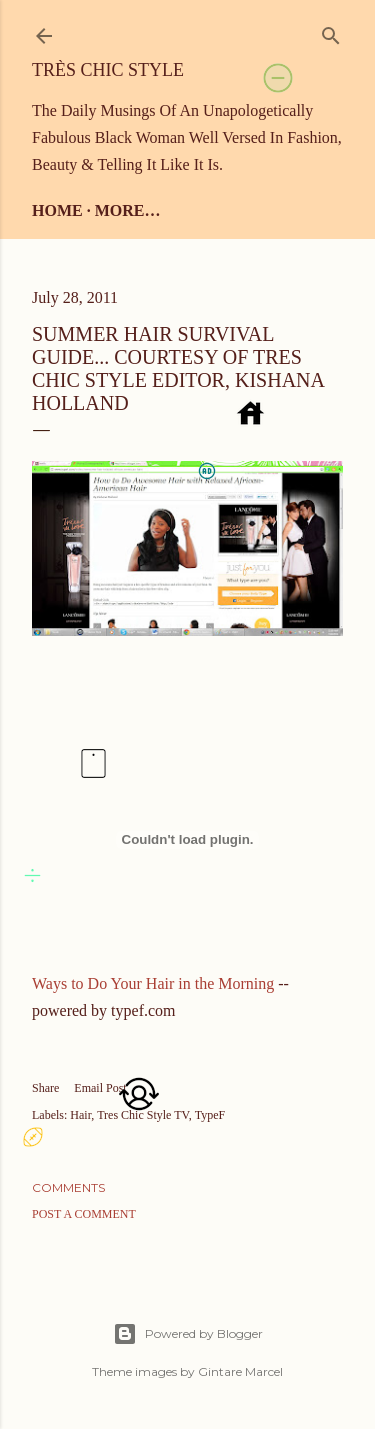 The height and width of the screenshot is (1429, 375). Describe the element at coordinates (278, 78) in the screenshot. I see `remove an item from a list` at that location.